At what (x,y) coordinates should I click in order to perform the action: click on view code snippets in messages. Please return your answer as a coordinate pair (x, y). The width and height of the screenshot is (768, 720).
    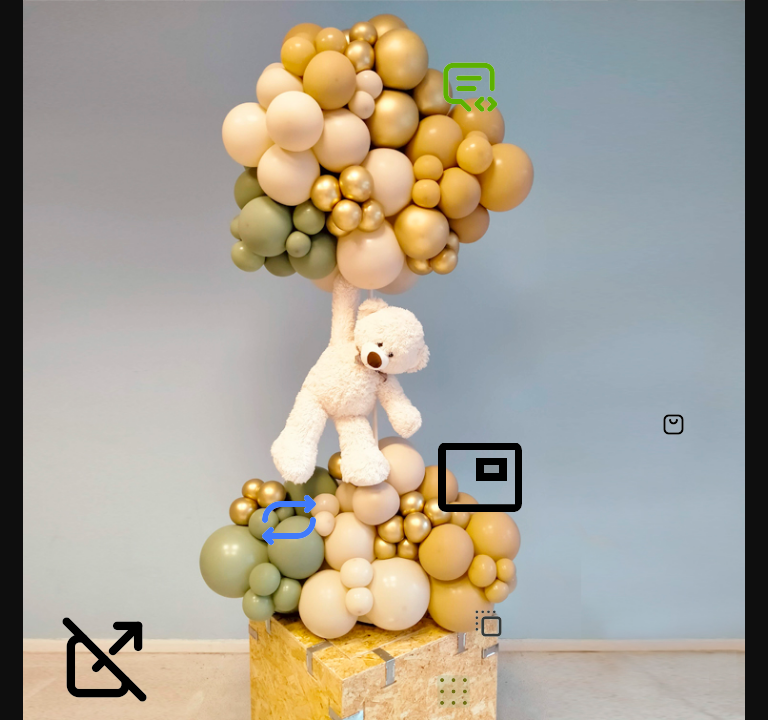
    Looking at the image, I should click on (469, 86).